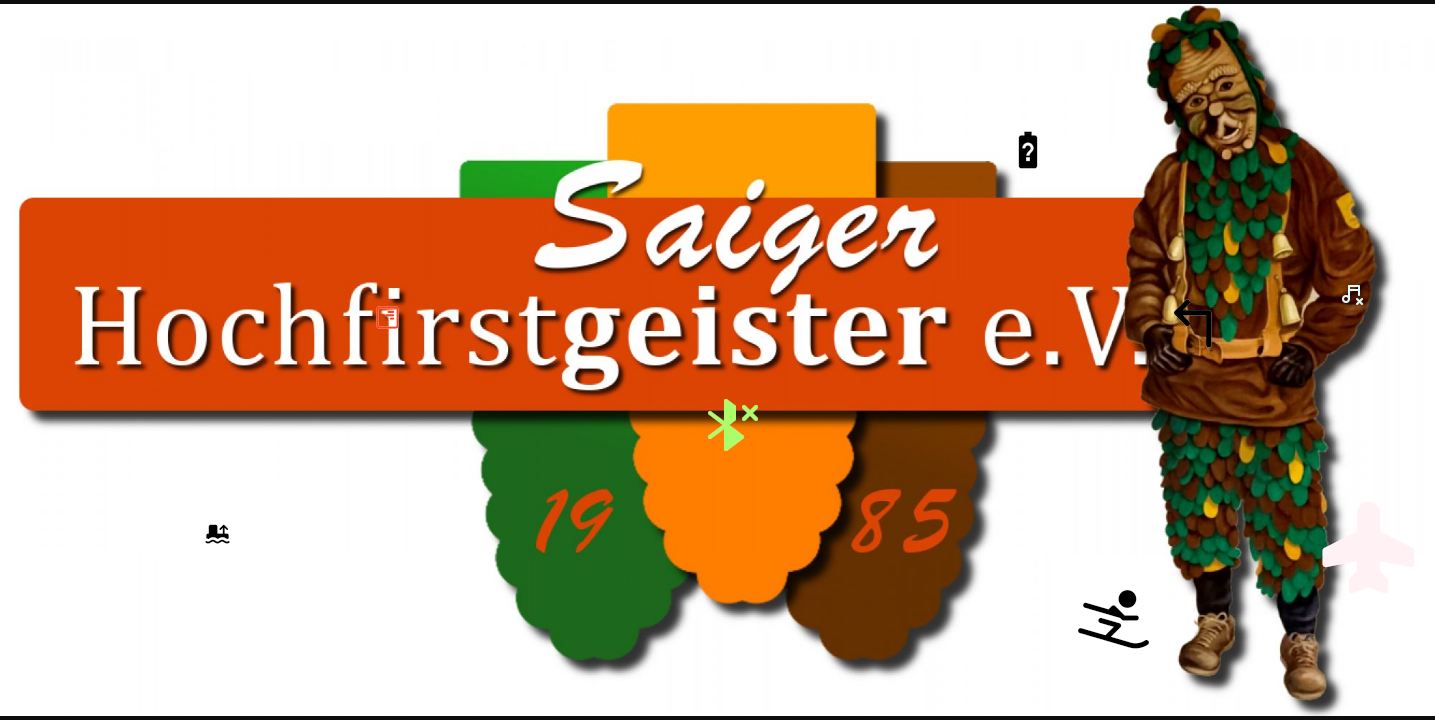 This screenshot has height=720, width=1435. What do you see at coordinates (217, 533) in the screenshot?
I see `upload or export water pump data` at bounding box center [217, 533].